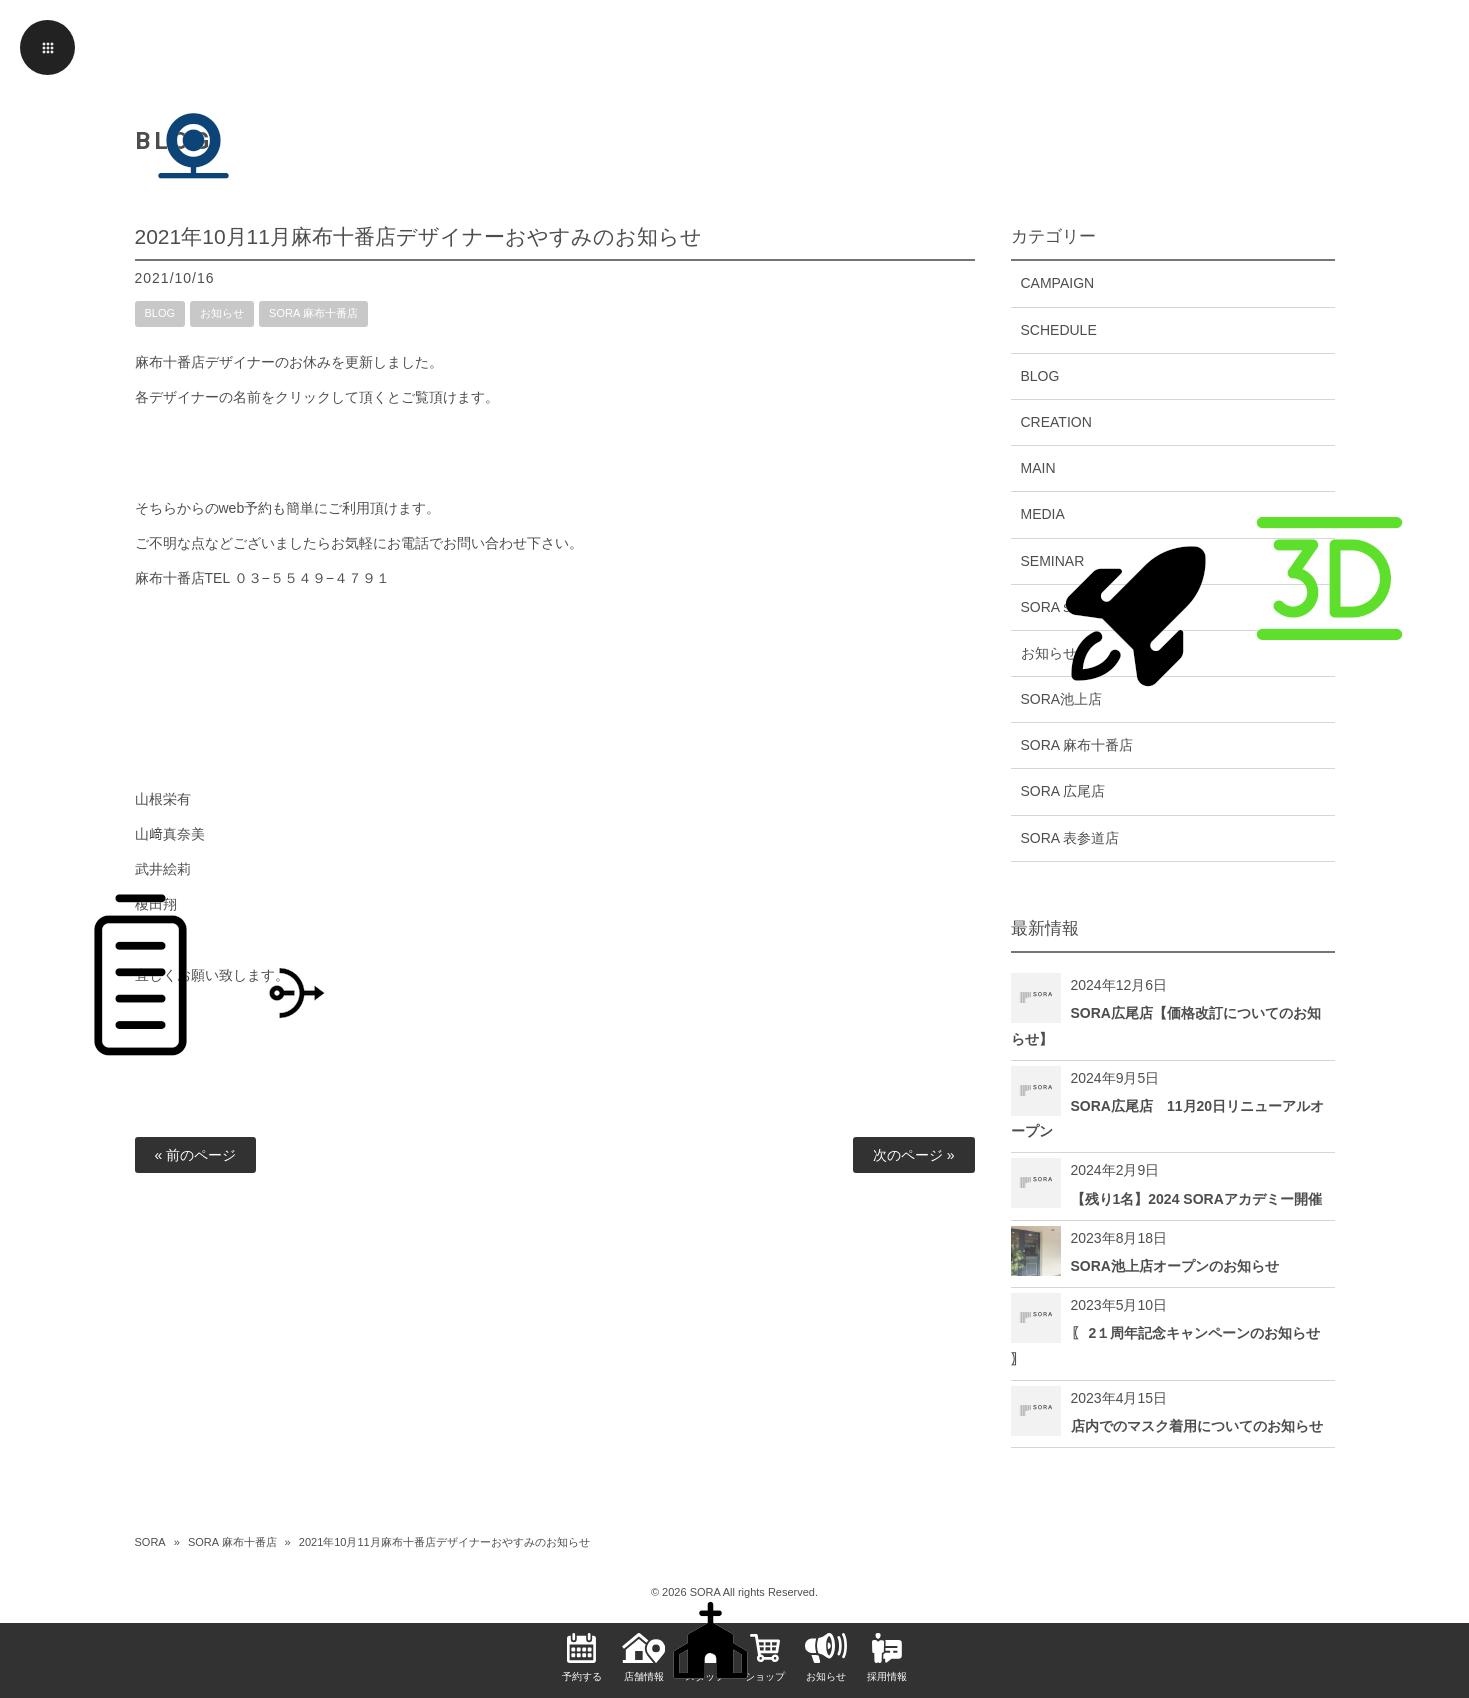 This screenshot has width=1469, height=1698. I want to click on configure network address translation settings, so click(297, 993).